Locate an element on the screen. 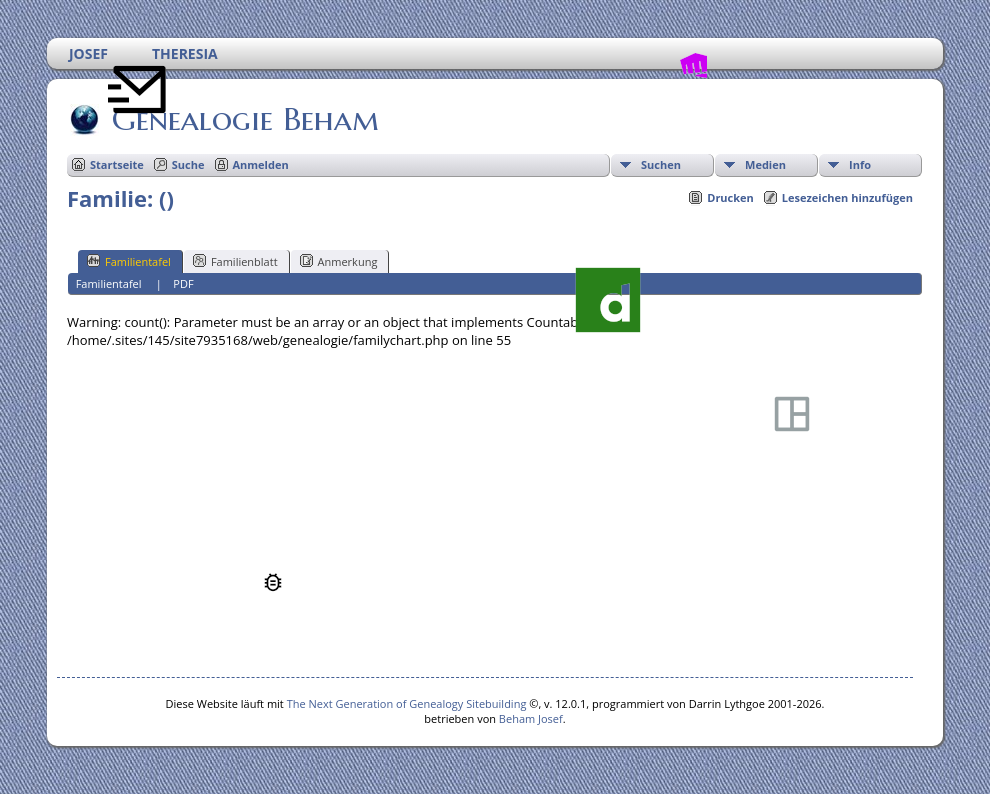 The image size is (990, 794). open the dailymotion app is located at coordinates (608, 300).